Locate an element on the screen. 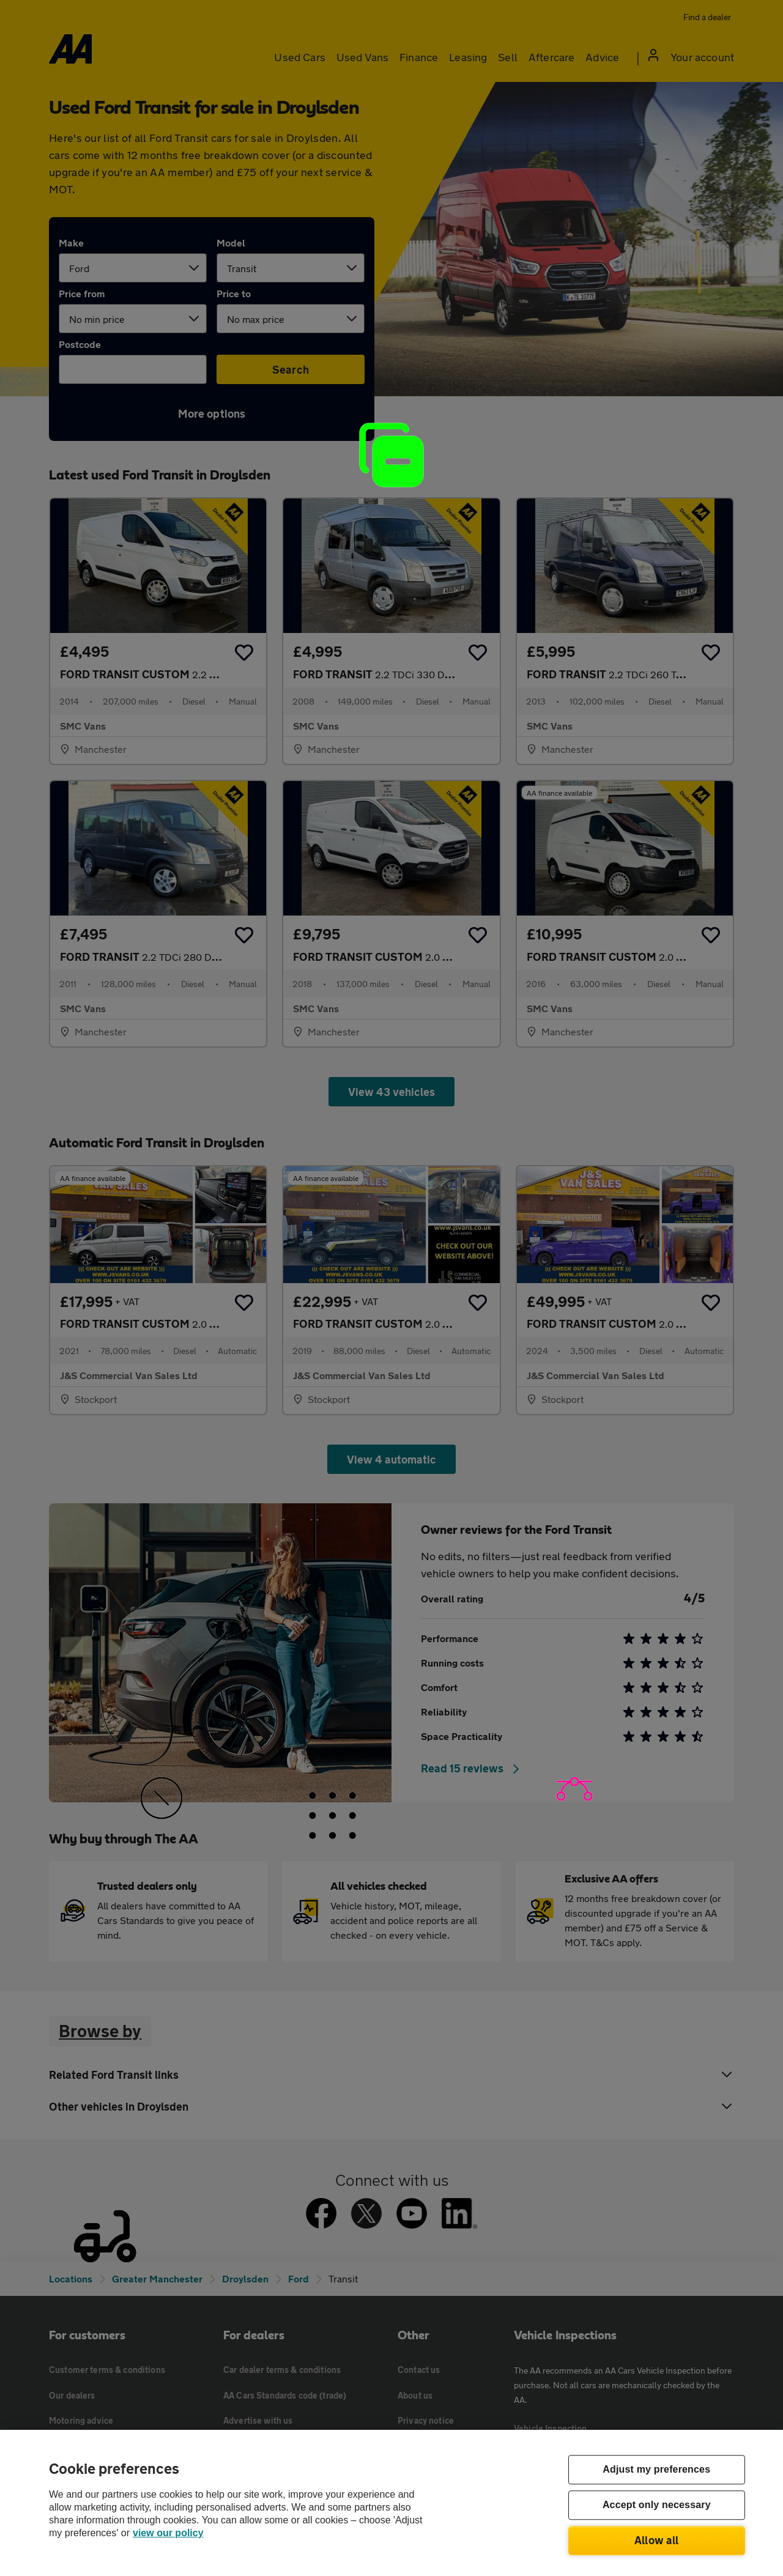 This screenshot has height=2576, width=783. open app drawer or launcher is located at coordinates (332, 1815).